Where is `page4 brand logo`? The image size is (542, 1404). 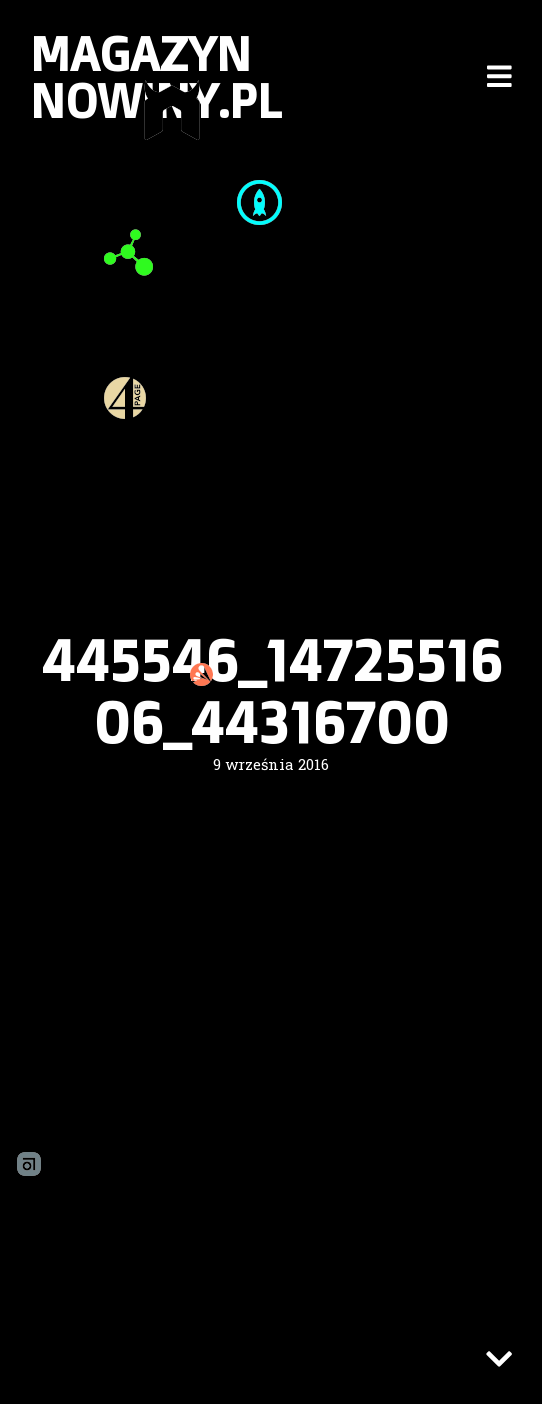 page4 brand logo is located at coordinates (125, 398).